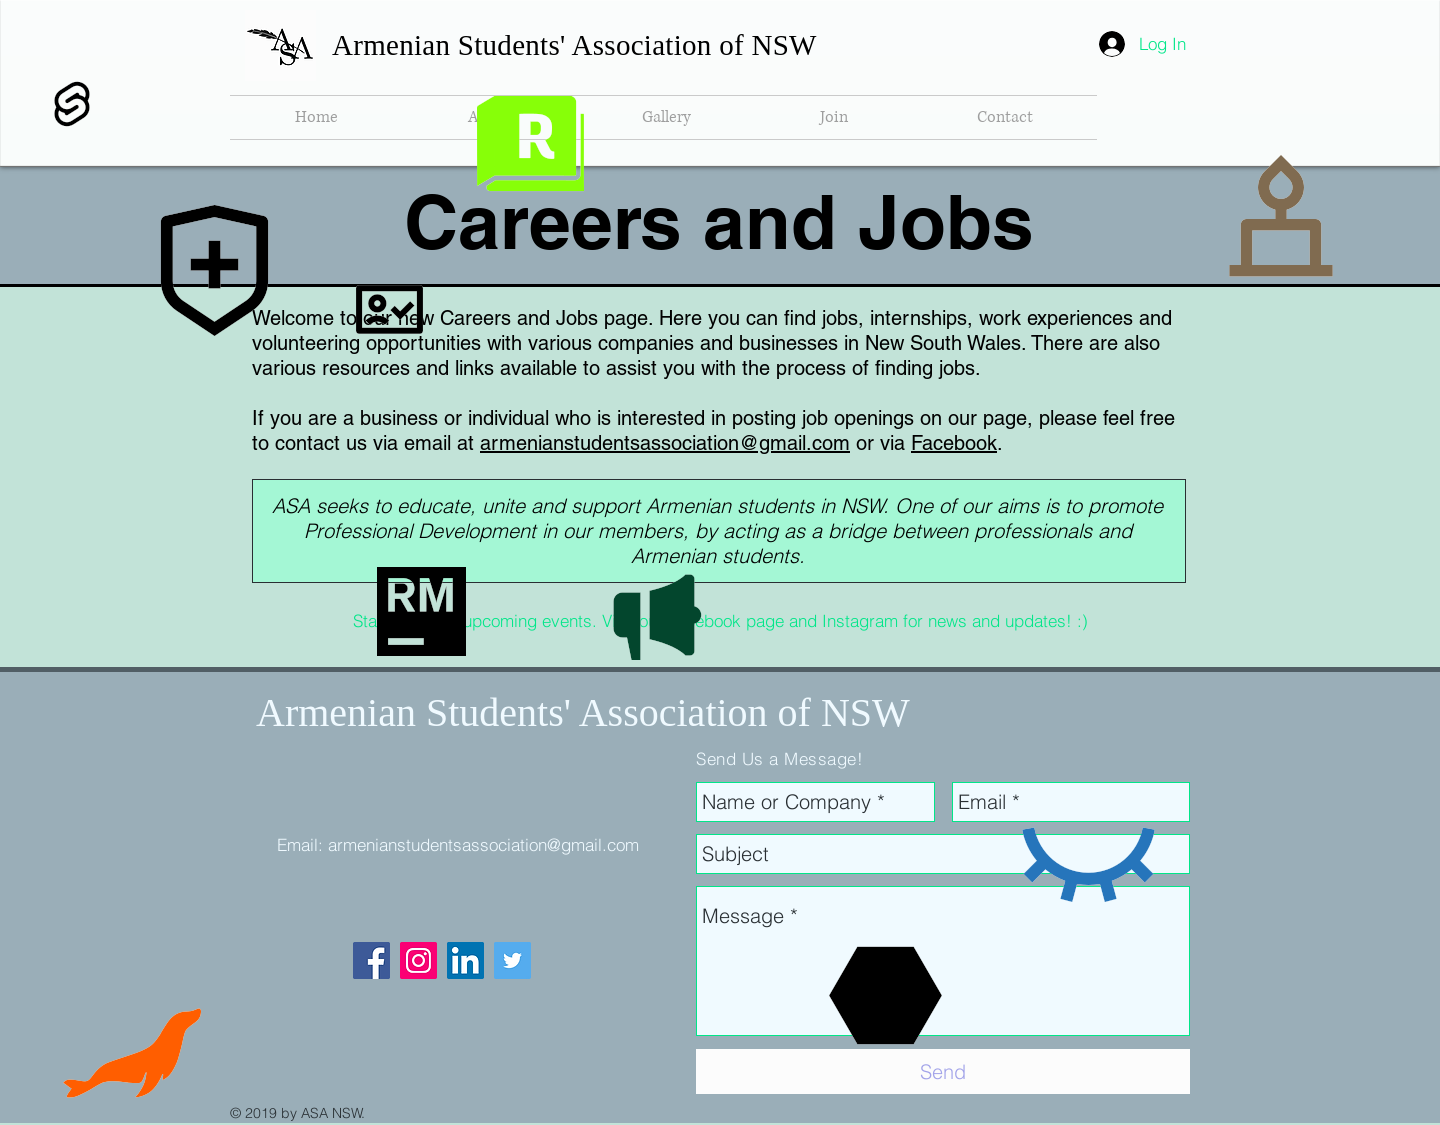 The image size is (1440, 1125). What do you see at coordinates (421, 611) in the screenshot?
I see `open RubyMine IDE` at bounding box center [421, 611].